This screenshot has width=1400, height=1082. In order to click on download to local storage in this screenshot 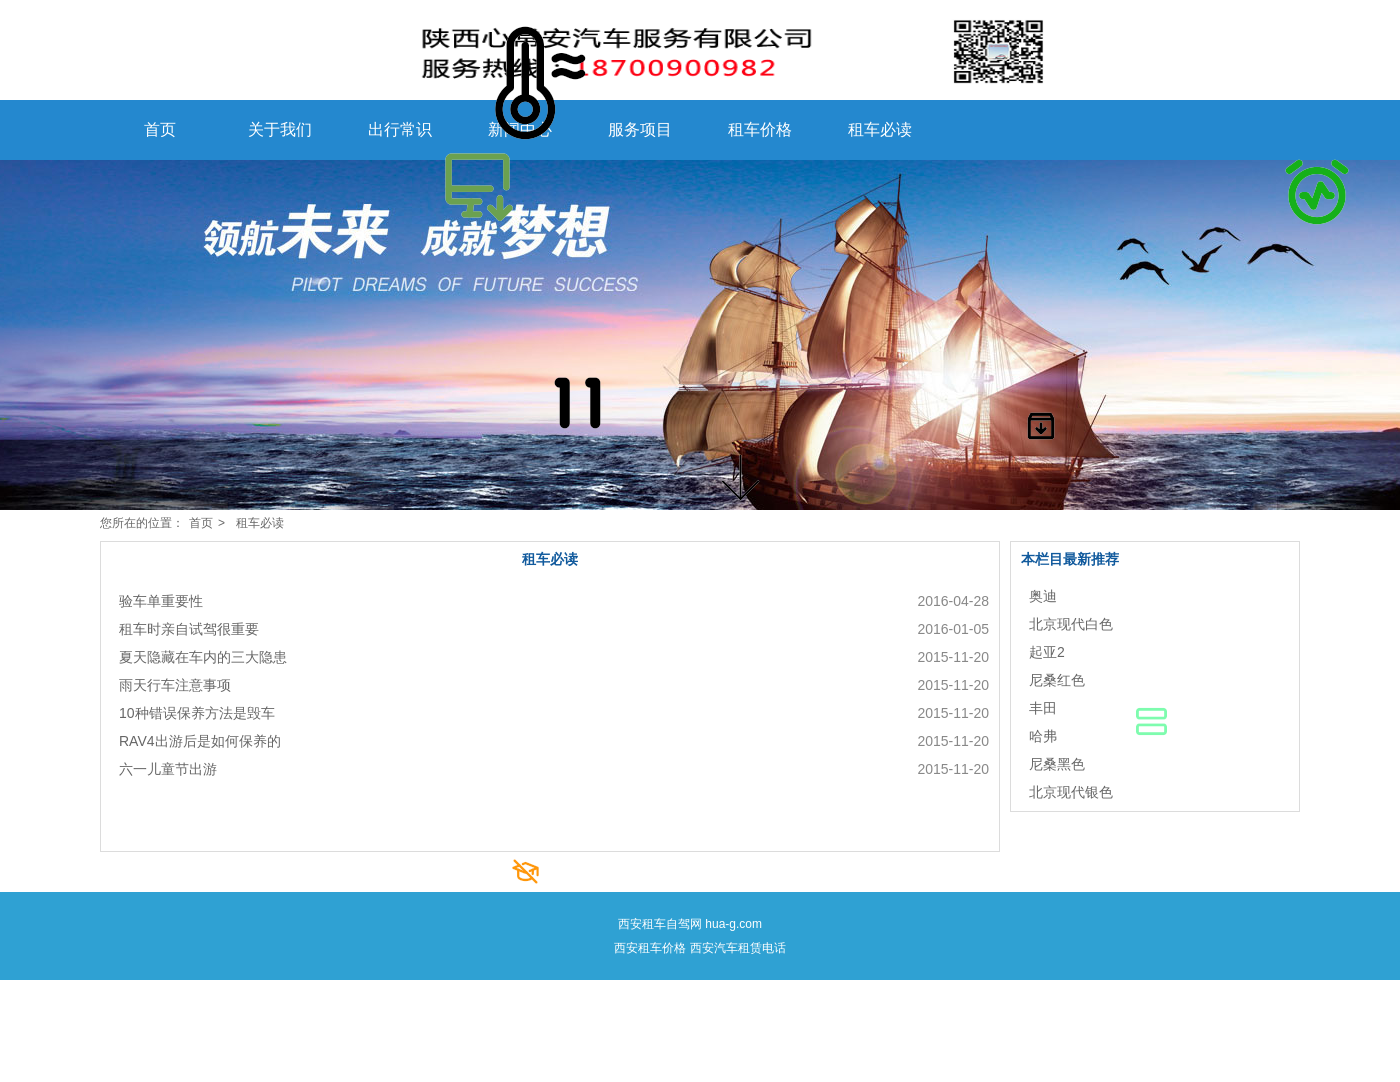, I will do `click(1041, 426)`.